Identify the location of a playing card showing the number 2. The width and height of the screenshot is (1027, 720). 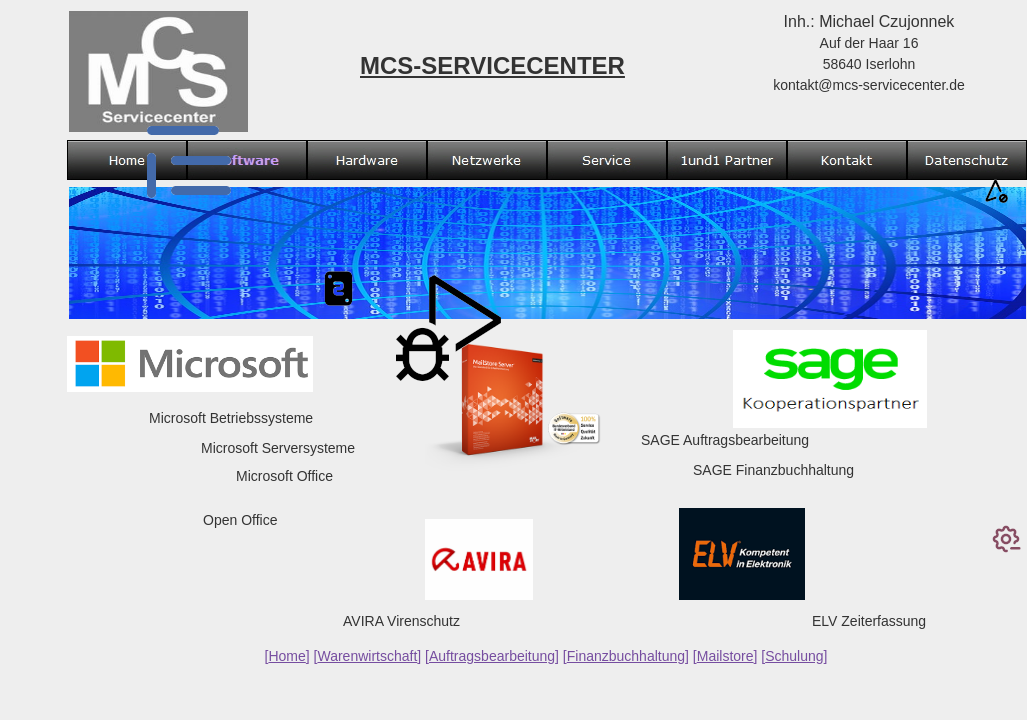
(338, 288).